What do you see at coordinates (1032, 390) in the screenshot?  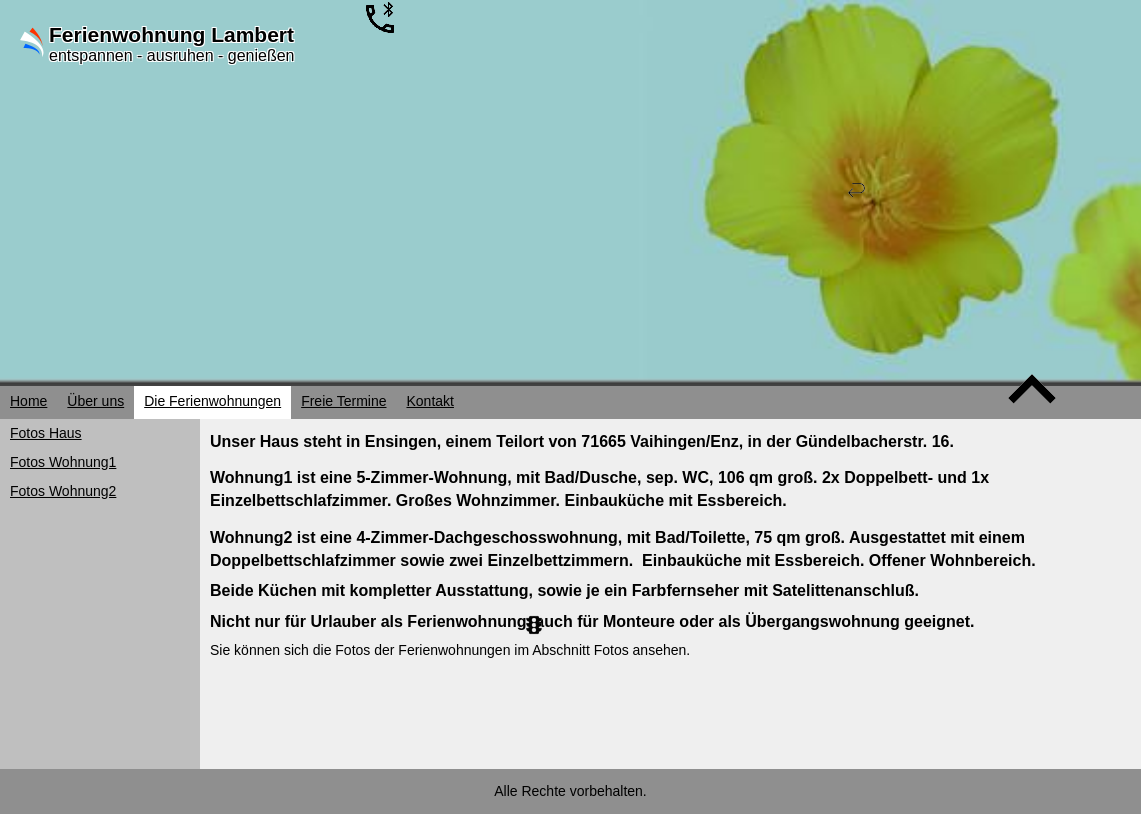 I see `collapse an expanded section or menu` at bounding box center [1032, 390].